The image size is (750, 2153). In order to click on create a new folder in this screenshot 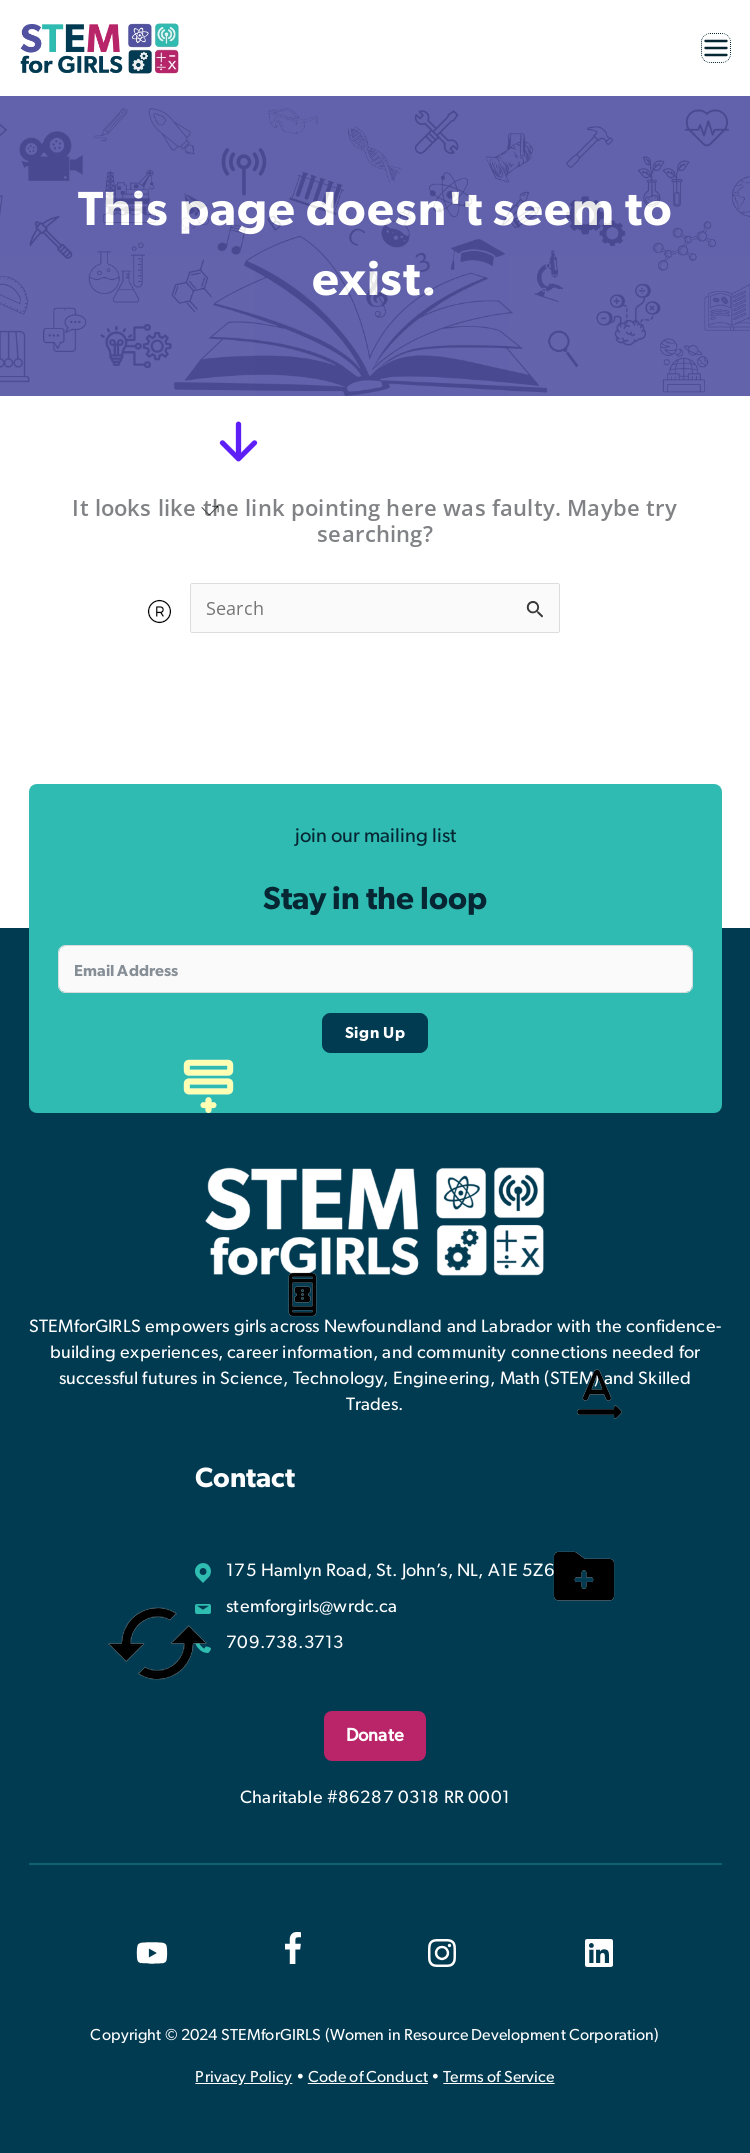, I will do `click(584, 1575)`.